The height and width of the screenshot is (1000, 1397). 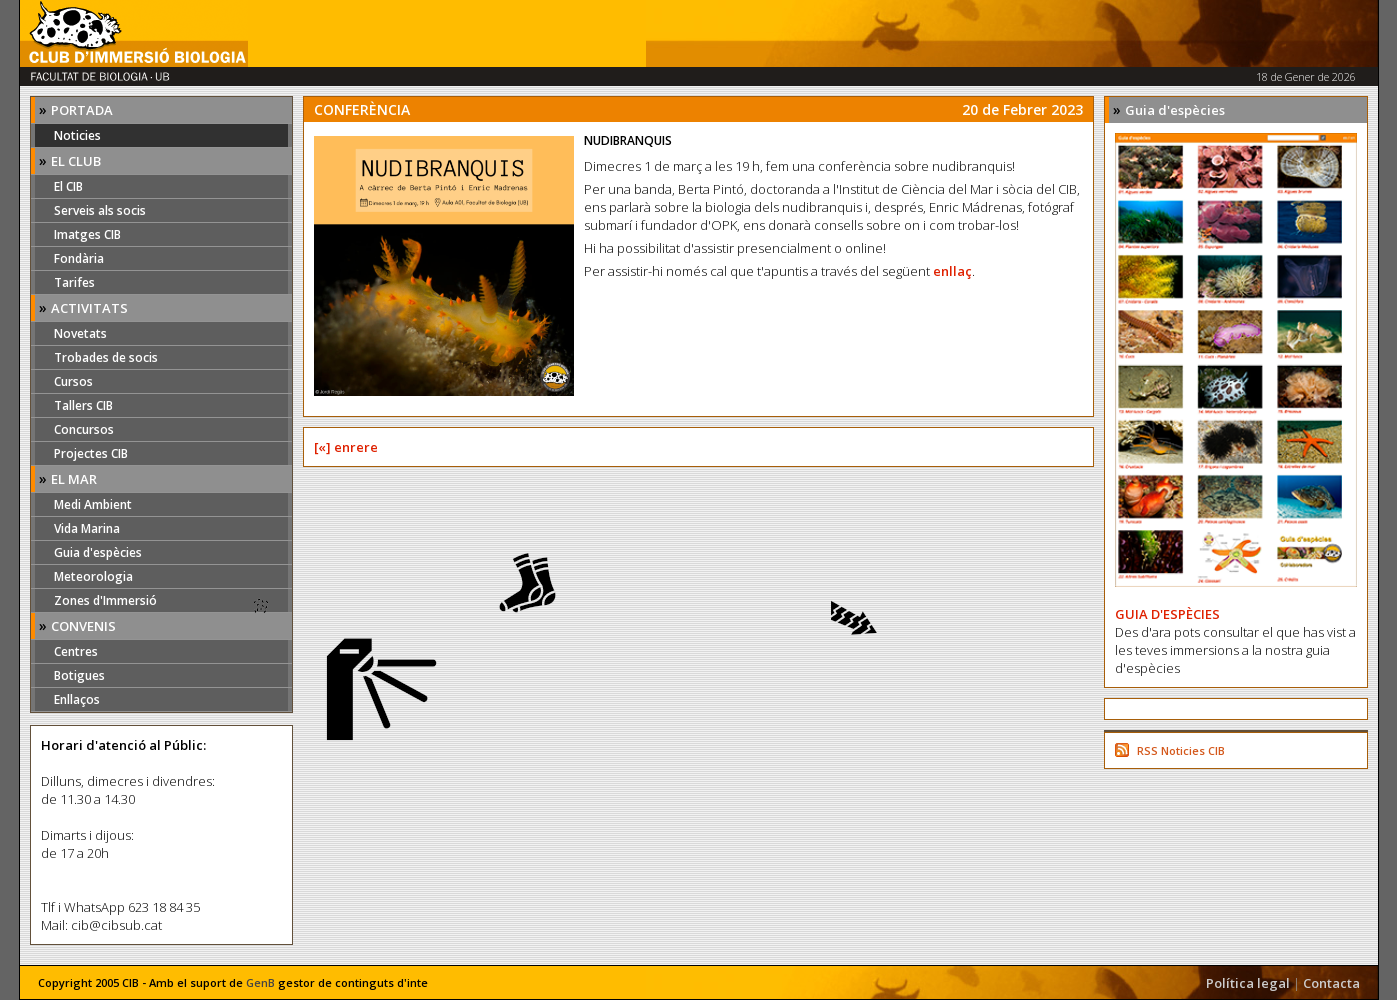 I want to click on indicates a zigzag or indirect path direction, so click(x=854, y=619).